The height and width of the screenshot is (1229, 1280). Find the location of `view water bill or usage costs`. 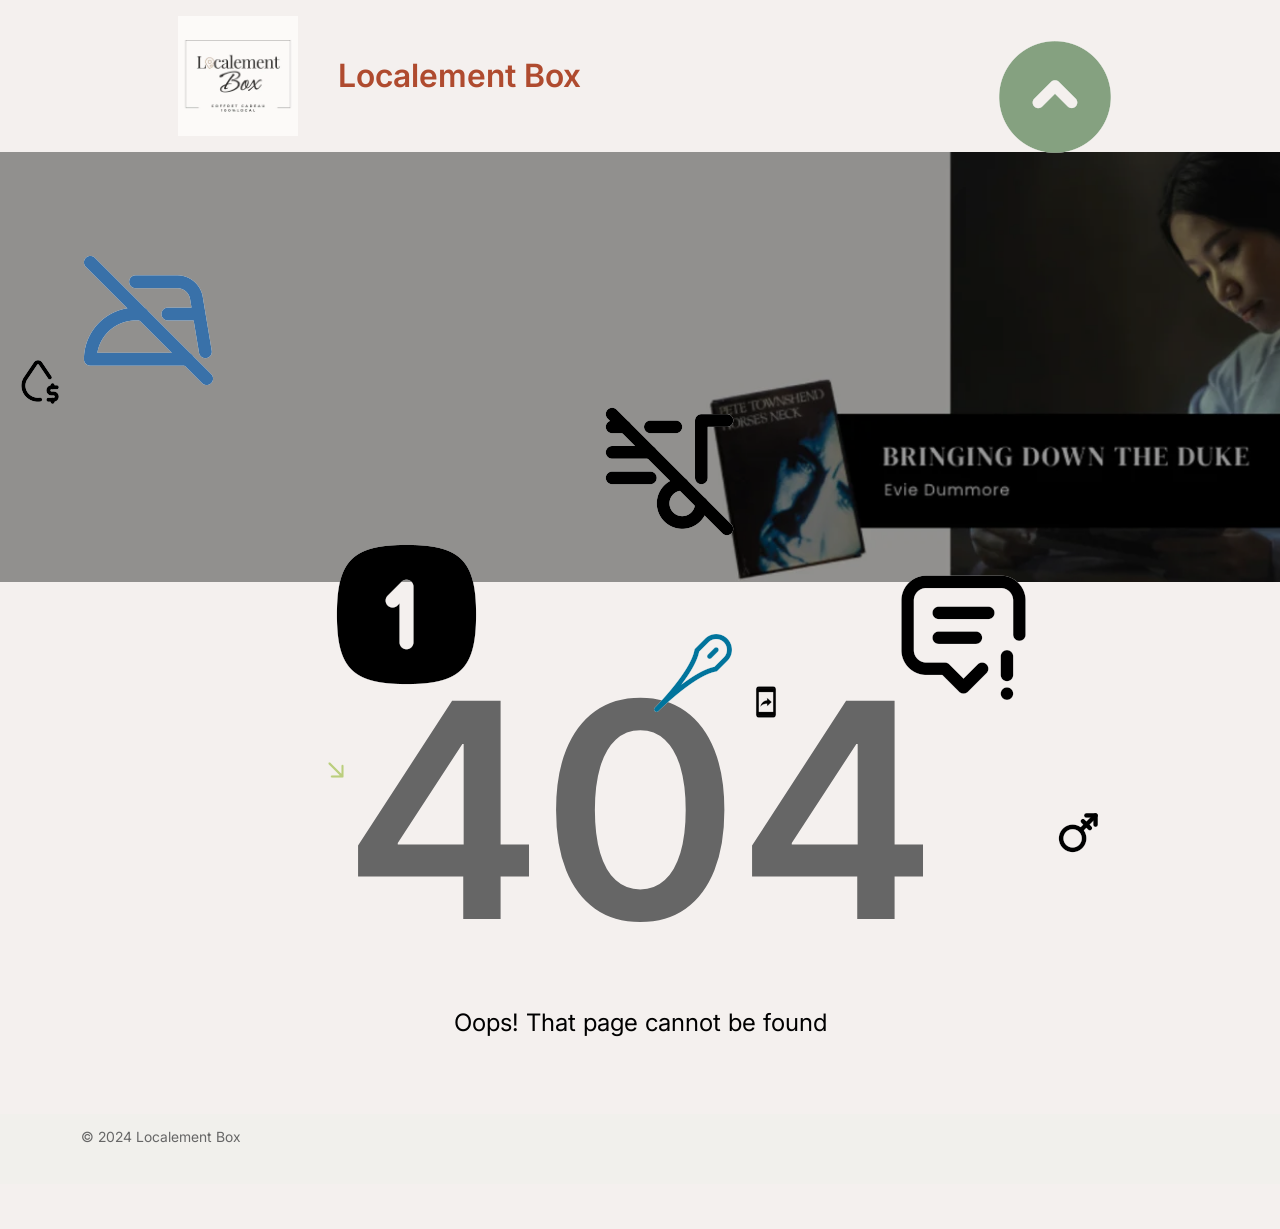

view water bill or usage costs is located at coordinates (38, 381).